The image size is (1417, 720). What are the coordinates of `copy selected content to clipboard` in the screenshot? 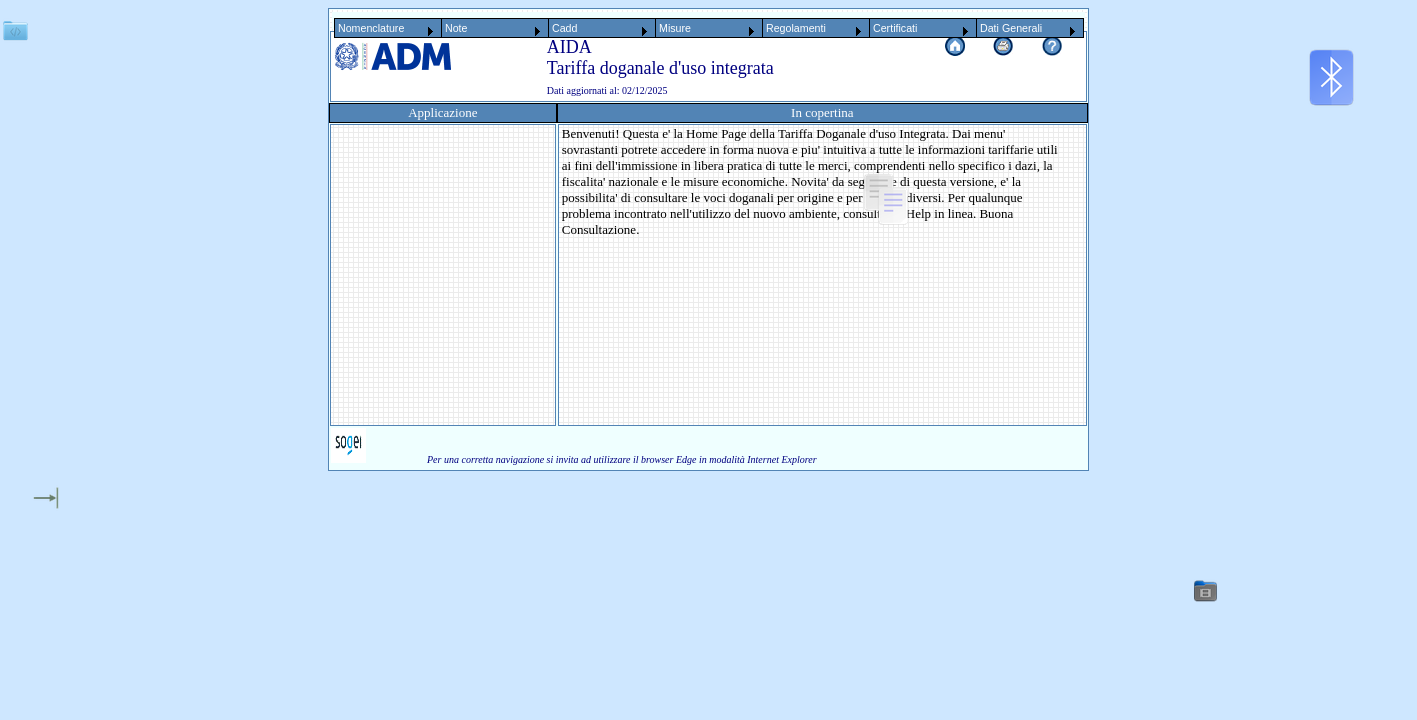 It's located at (886, 199).